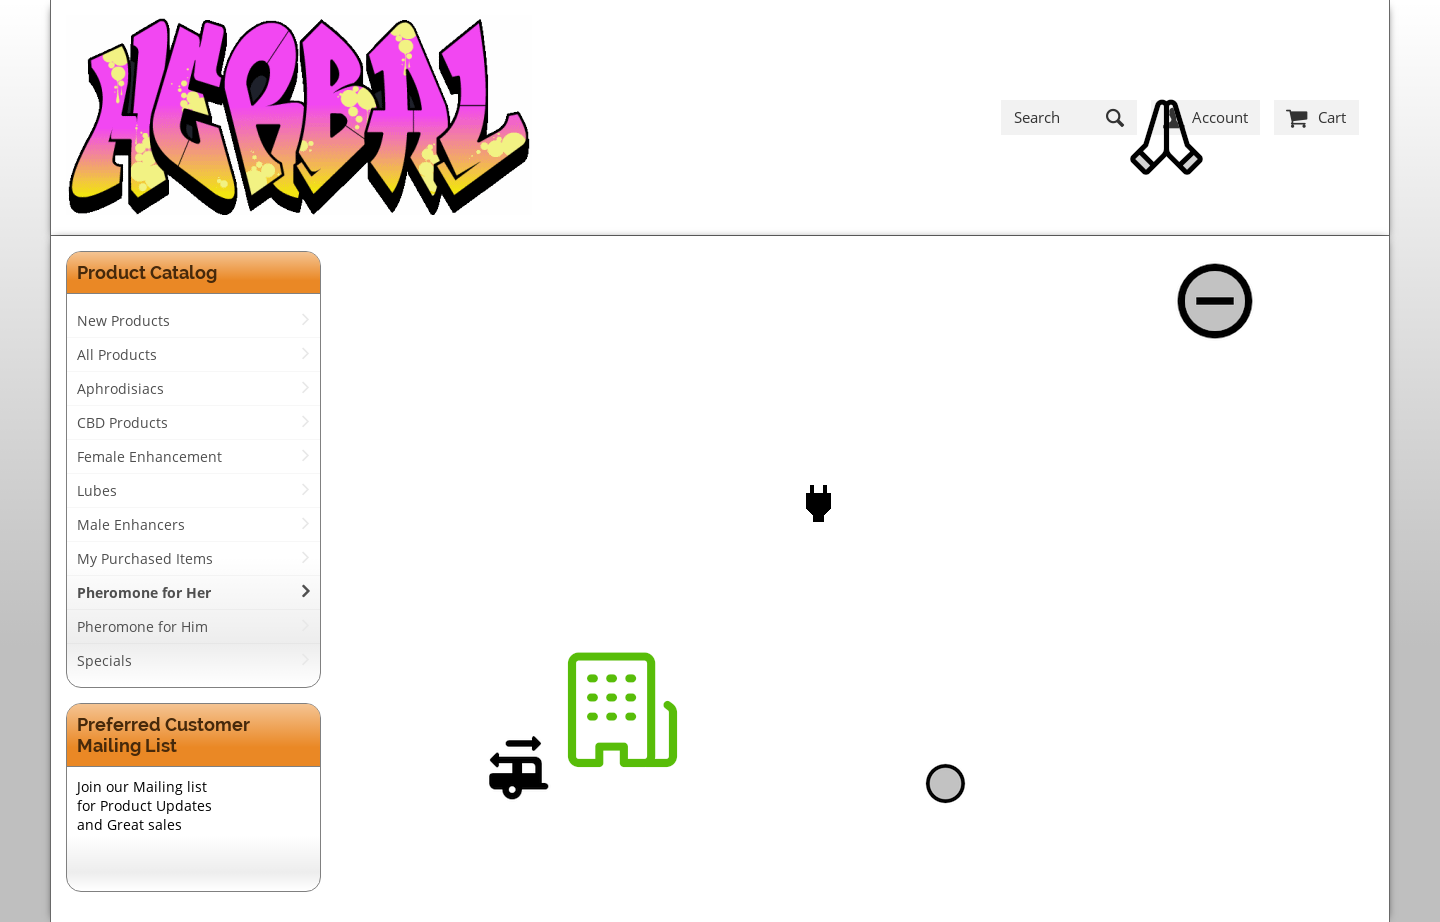 The height and width of the screenshot is (922, 1440). I want to click on view organization or team settings, so click(622, 712).